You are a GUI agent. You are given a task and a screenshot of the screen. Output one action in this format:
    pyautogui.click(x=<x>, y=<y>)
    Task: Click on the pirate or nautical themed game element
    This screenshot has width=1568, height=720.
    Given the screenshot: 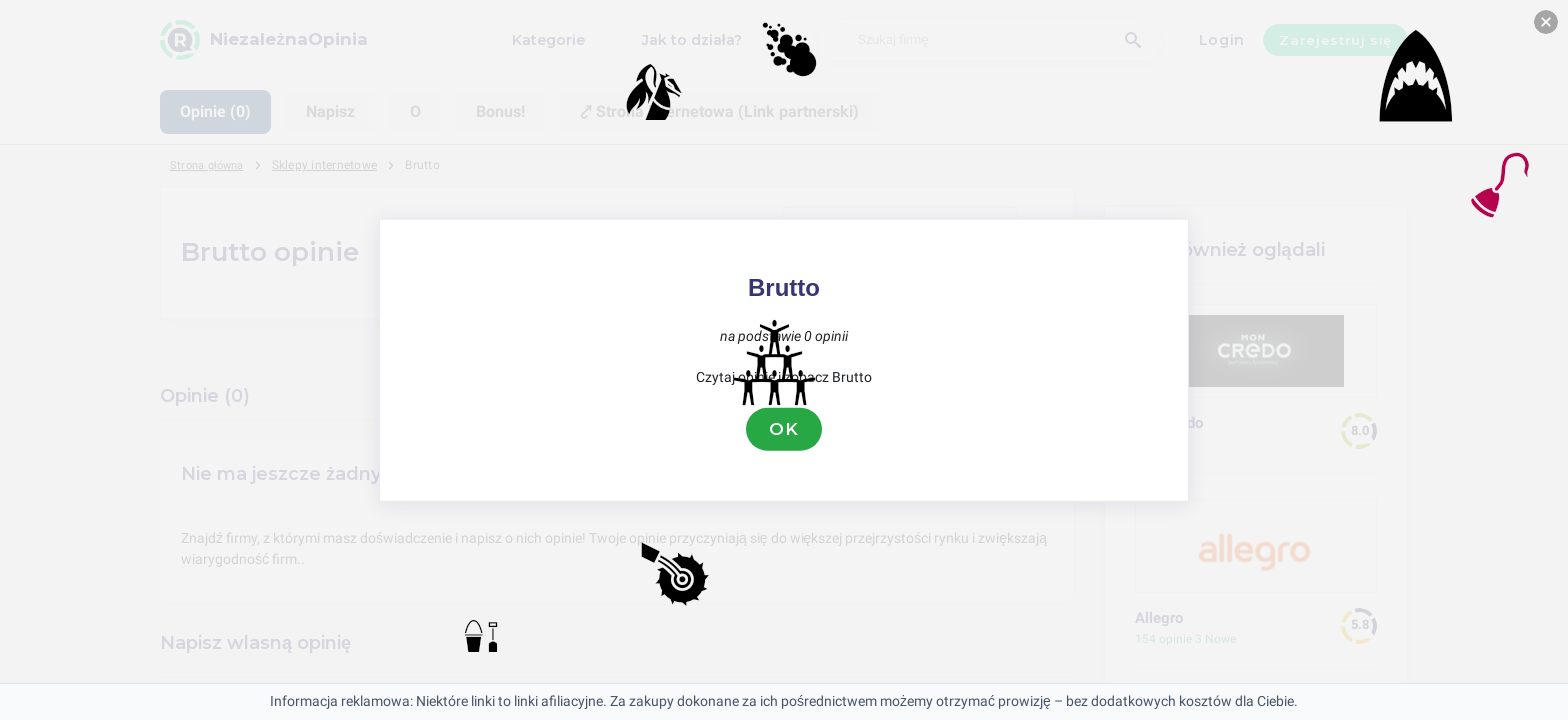 What is the action you would take?
    pyautogui.click(x=1500, y=185)
    